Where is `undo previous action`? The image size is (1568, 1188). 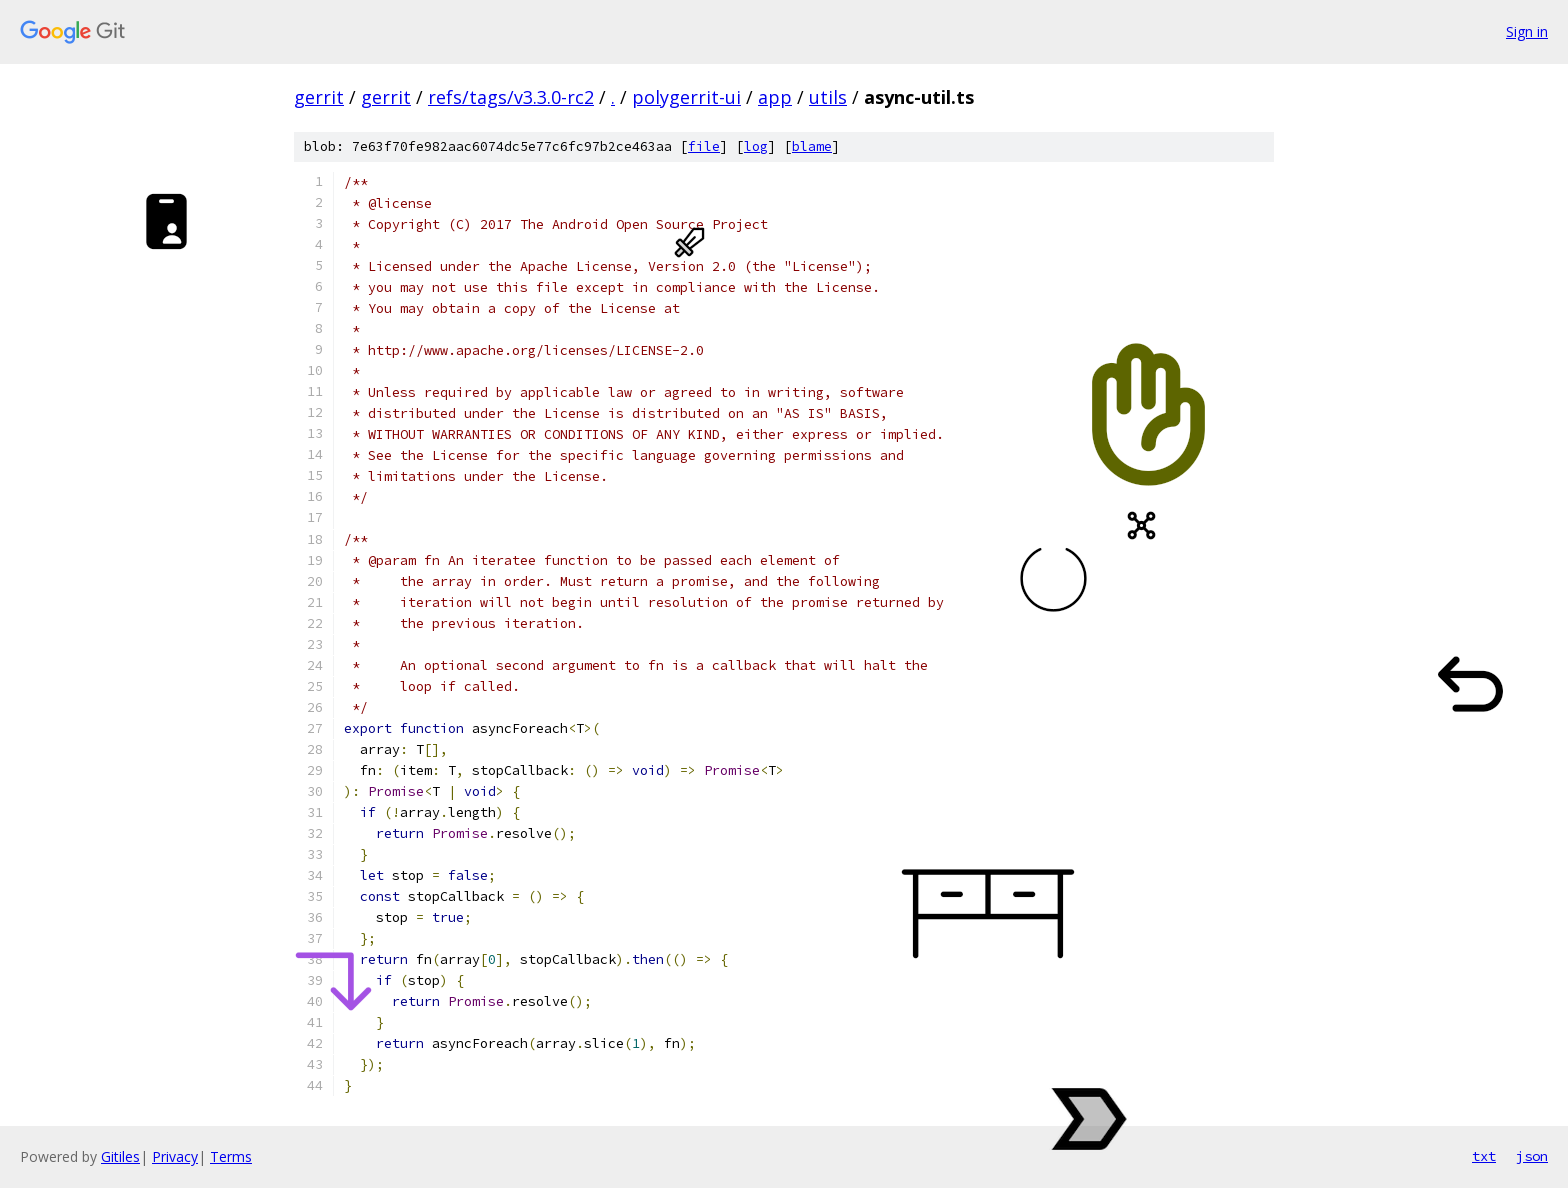
undo previous action is located at coordinates (1470, 686).